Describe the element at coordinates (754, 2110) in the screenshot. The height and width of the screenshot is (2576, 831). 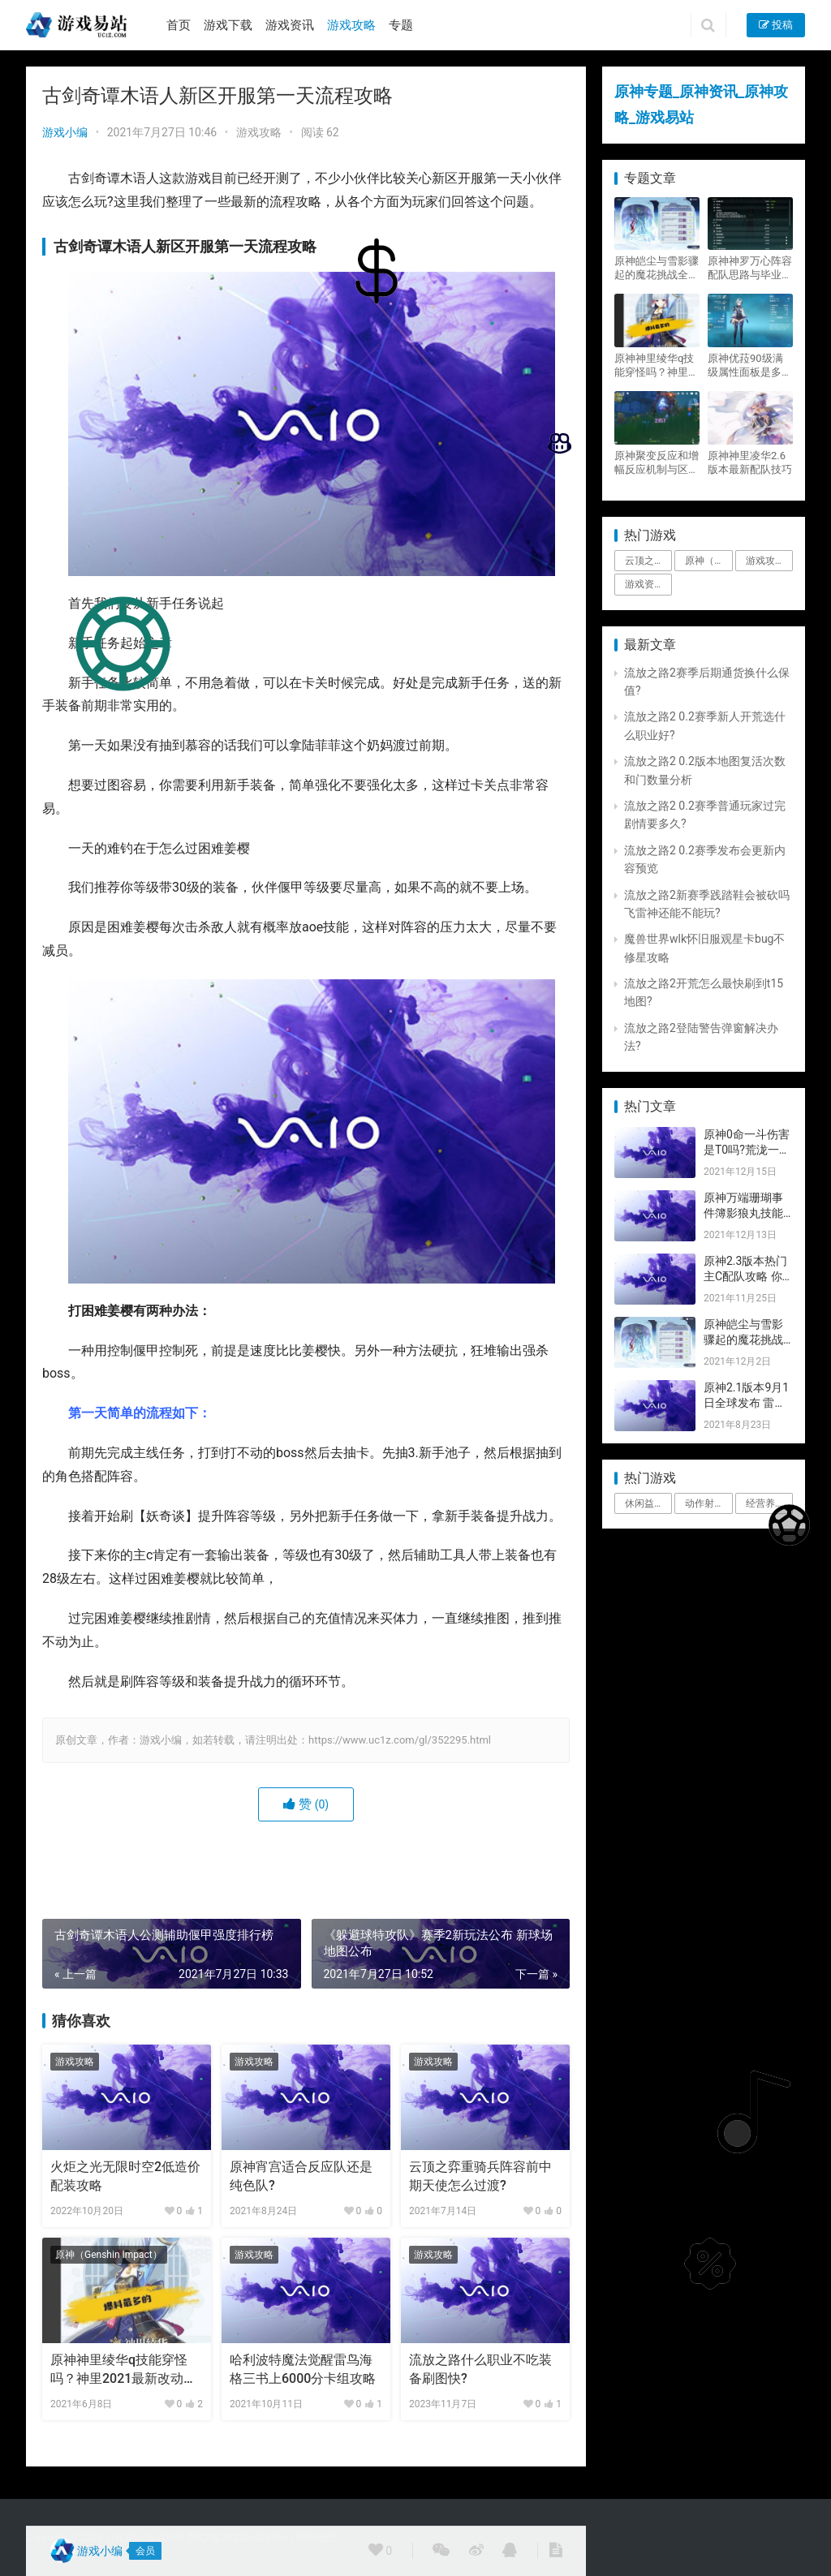
I see `access music or audio player` at that location.